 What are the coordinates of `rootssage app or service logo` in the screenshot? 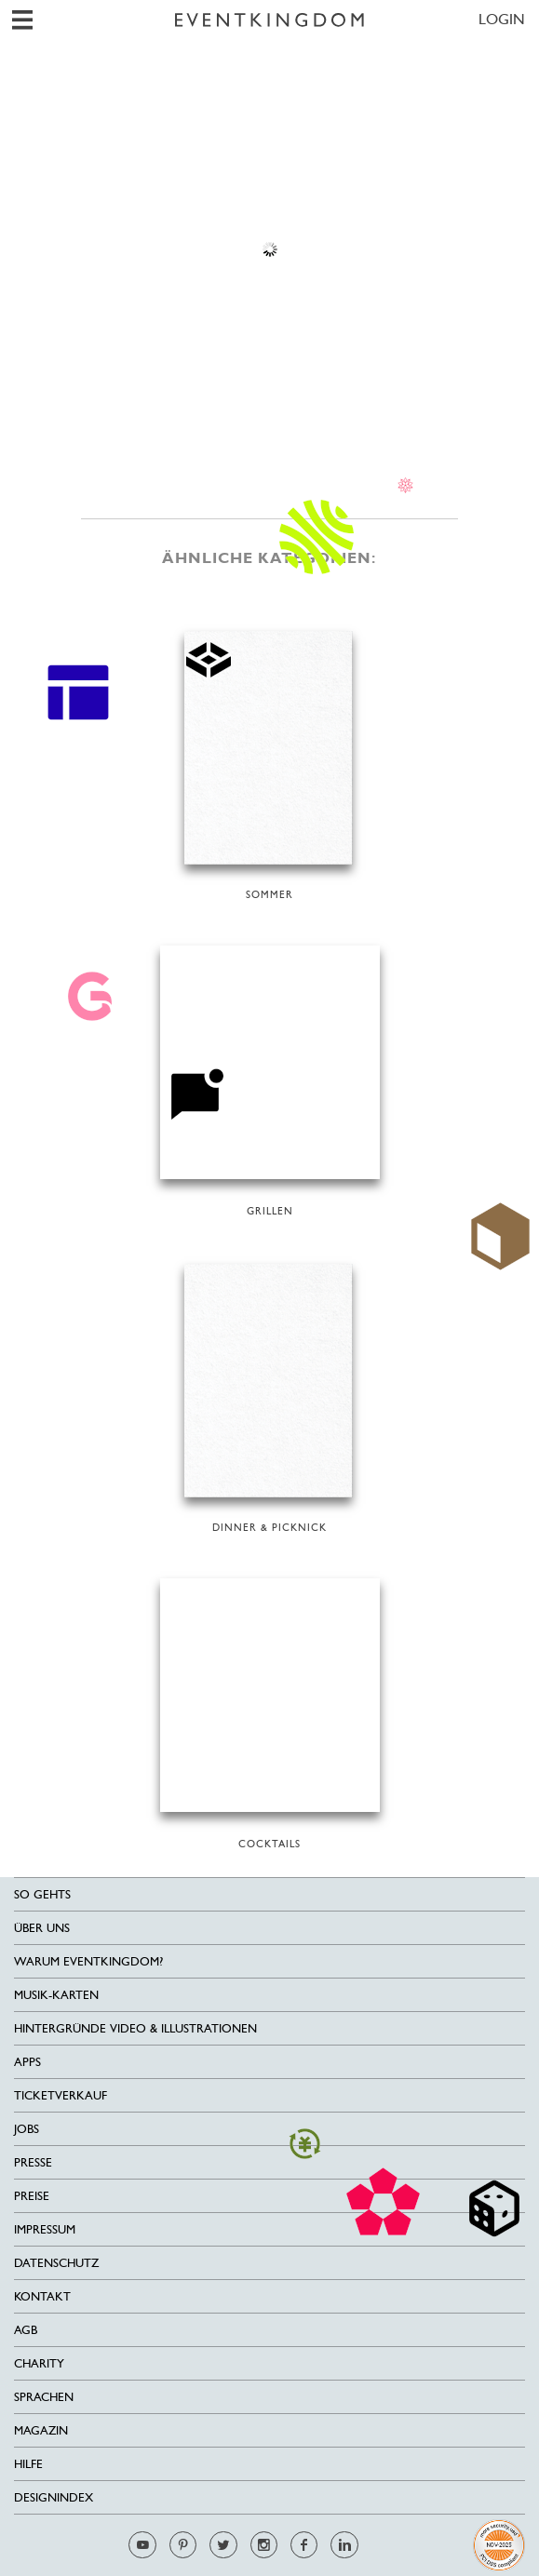 It's located at (383, 2201).